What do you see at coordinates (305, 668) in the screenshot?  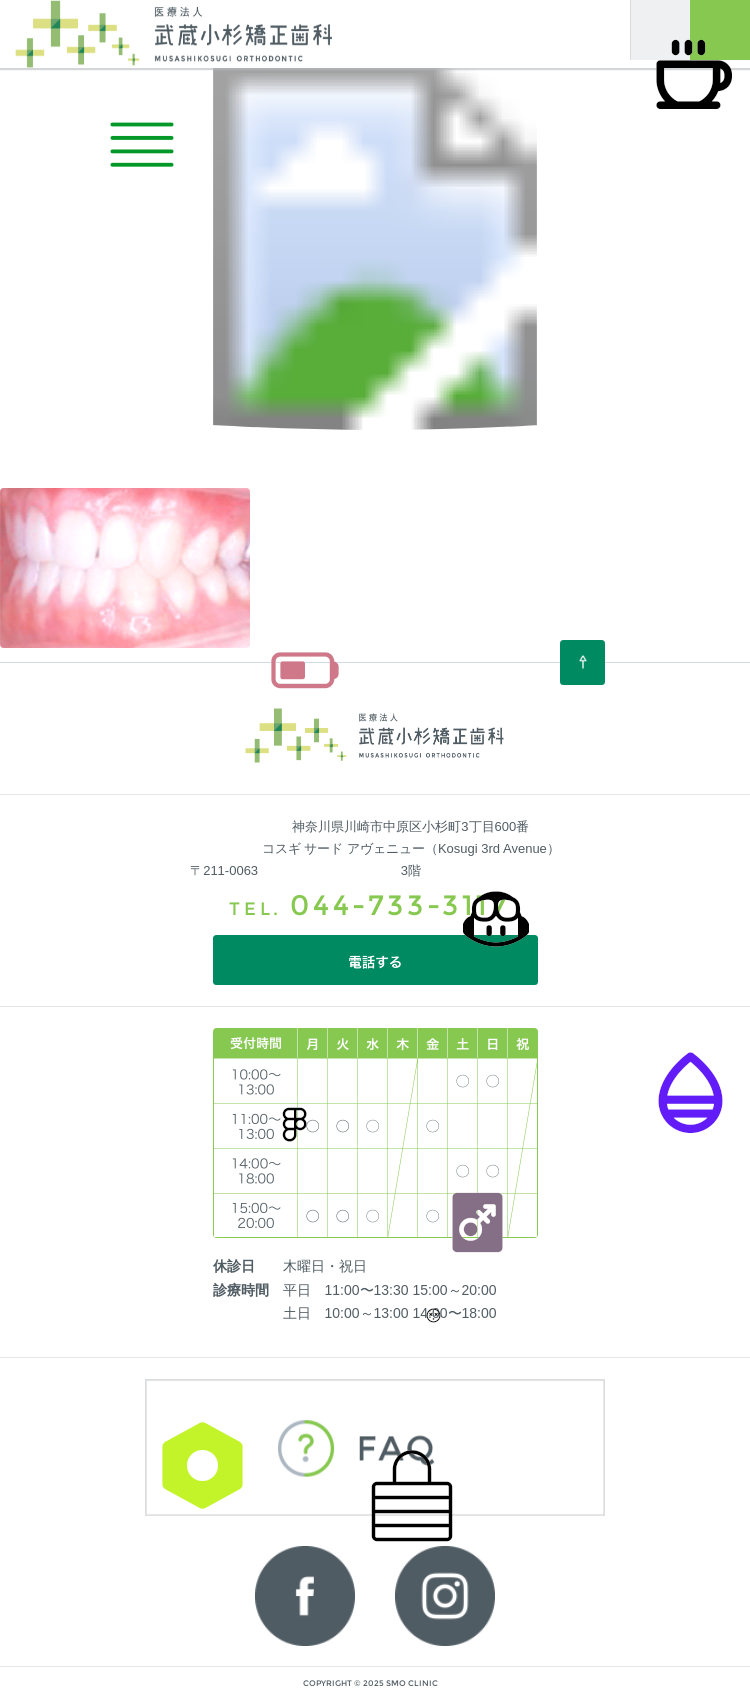 I see `indicates battery at 50% charge` at bounding box center [305, 668].